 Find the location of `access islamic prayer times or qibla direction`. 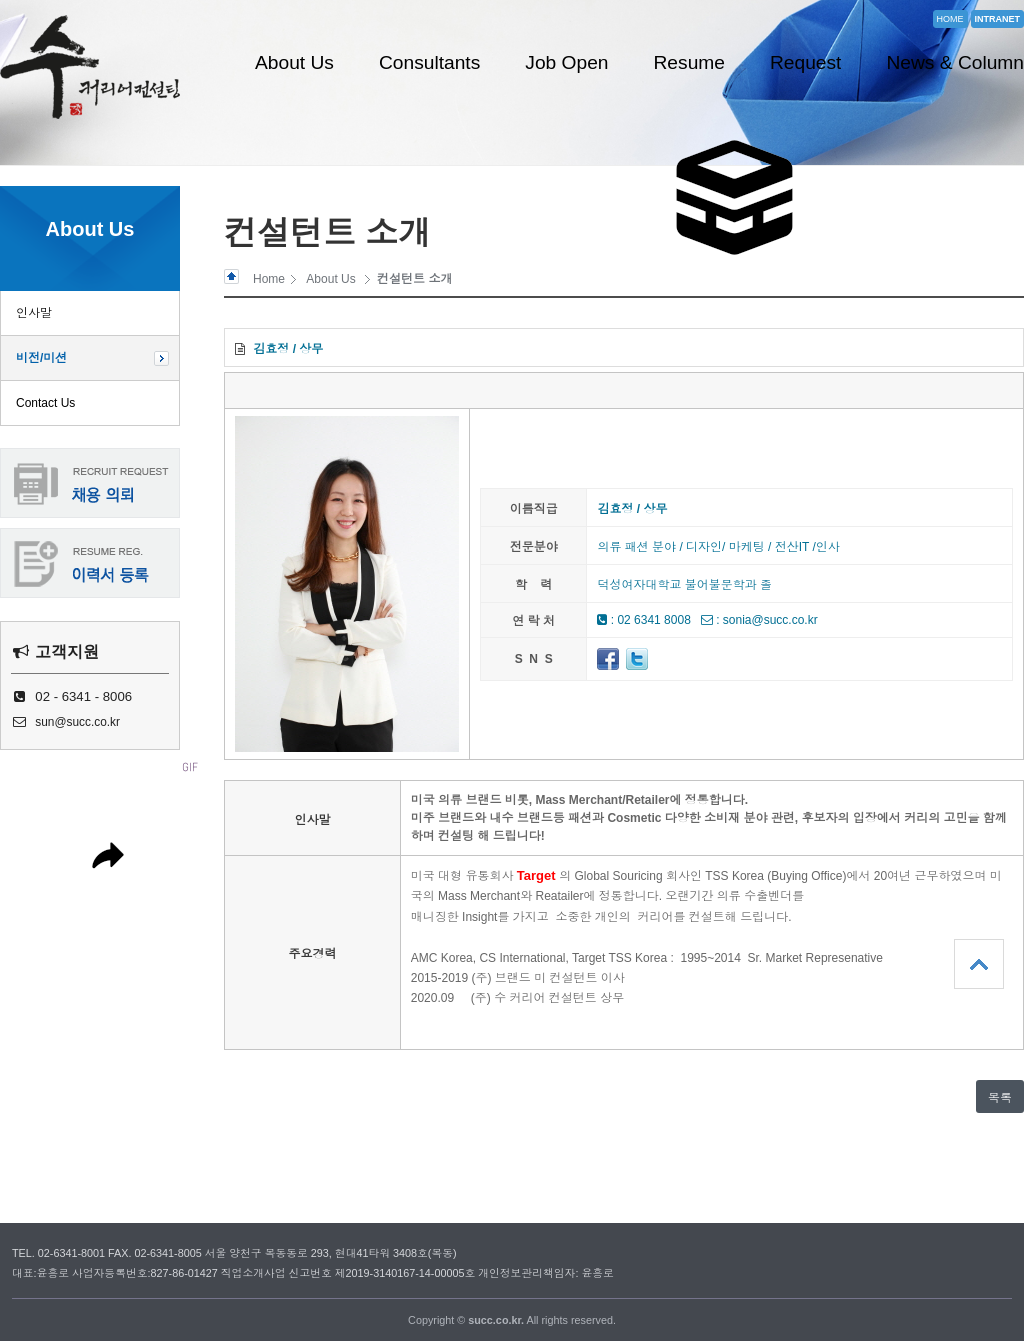

access islamic prayer times or qibla direction is located at coordinates (734, 197).